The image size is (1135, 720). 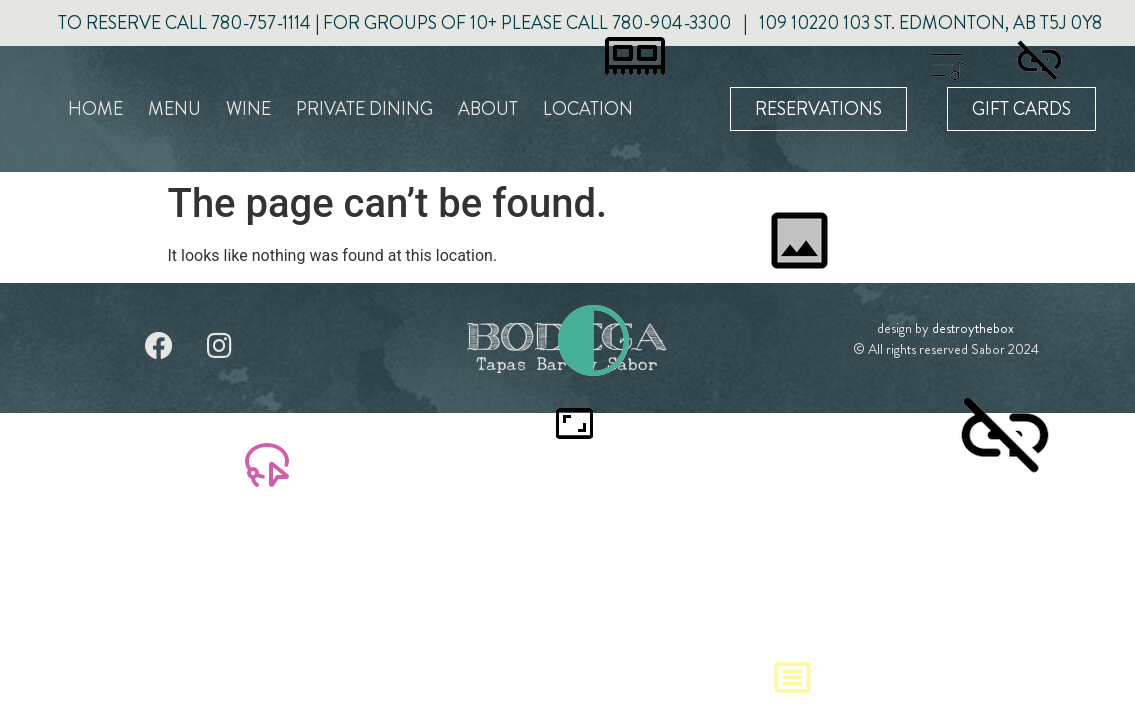 What do you see at coordinates (792, 677) in the screenshot?
I see `view article or document` at bounding box center [792, 677].